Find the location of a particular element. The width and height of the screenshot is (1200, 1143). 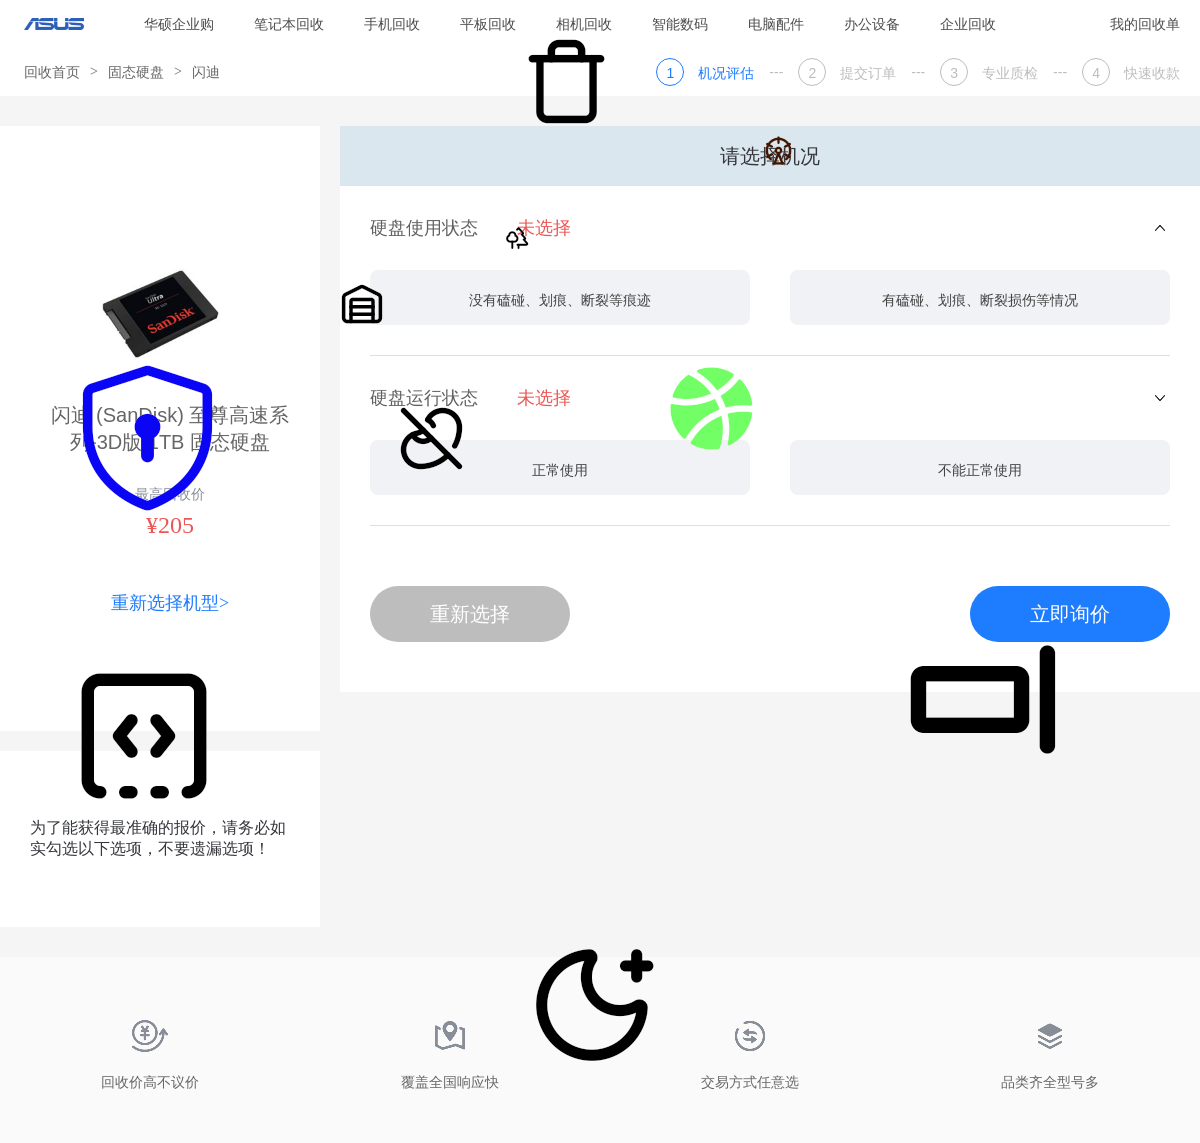

delete selected item is located at coordinates (566, 81).